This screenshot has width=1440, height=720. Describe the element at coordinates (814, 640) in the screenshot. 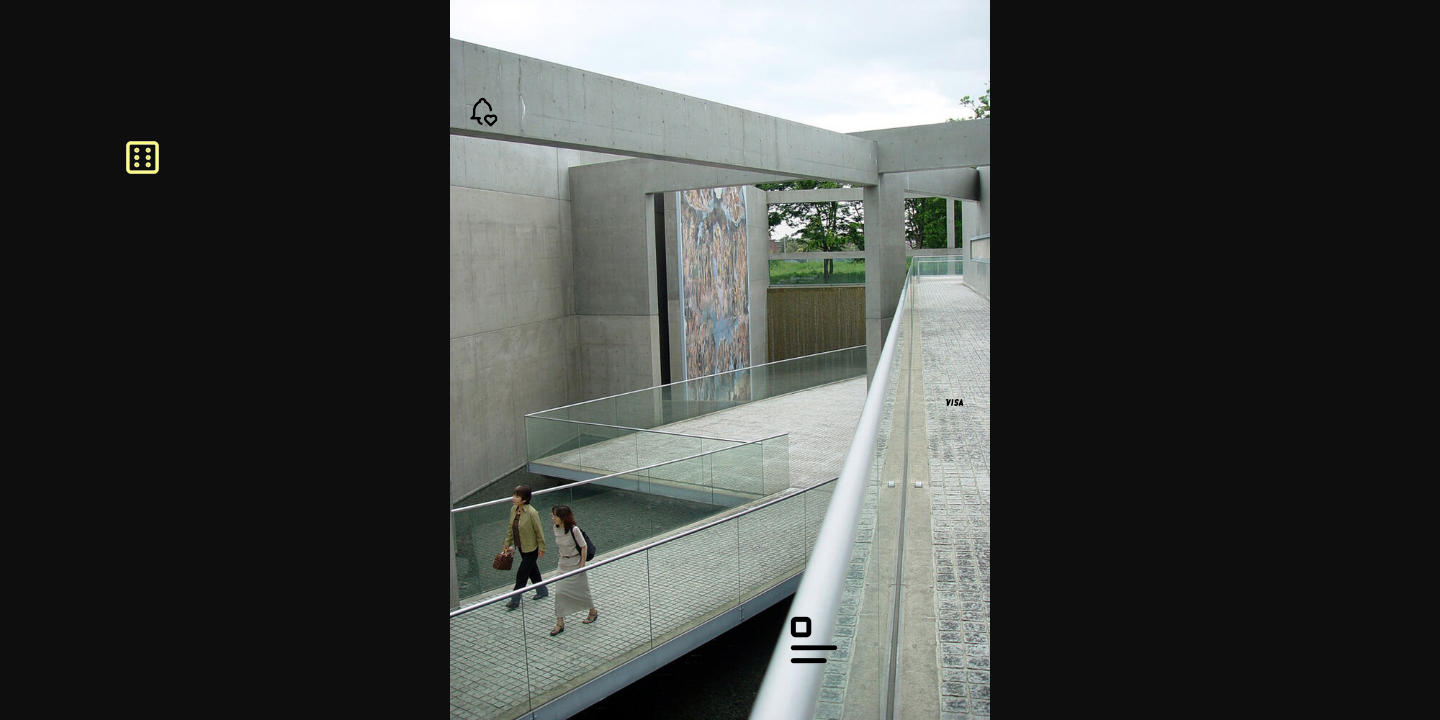

I see `add a caption to an image or media` at that location.